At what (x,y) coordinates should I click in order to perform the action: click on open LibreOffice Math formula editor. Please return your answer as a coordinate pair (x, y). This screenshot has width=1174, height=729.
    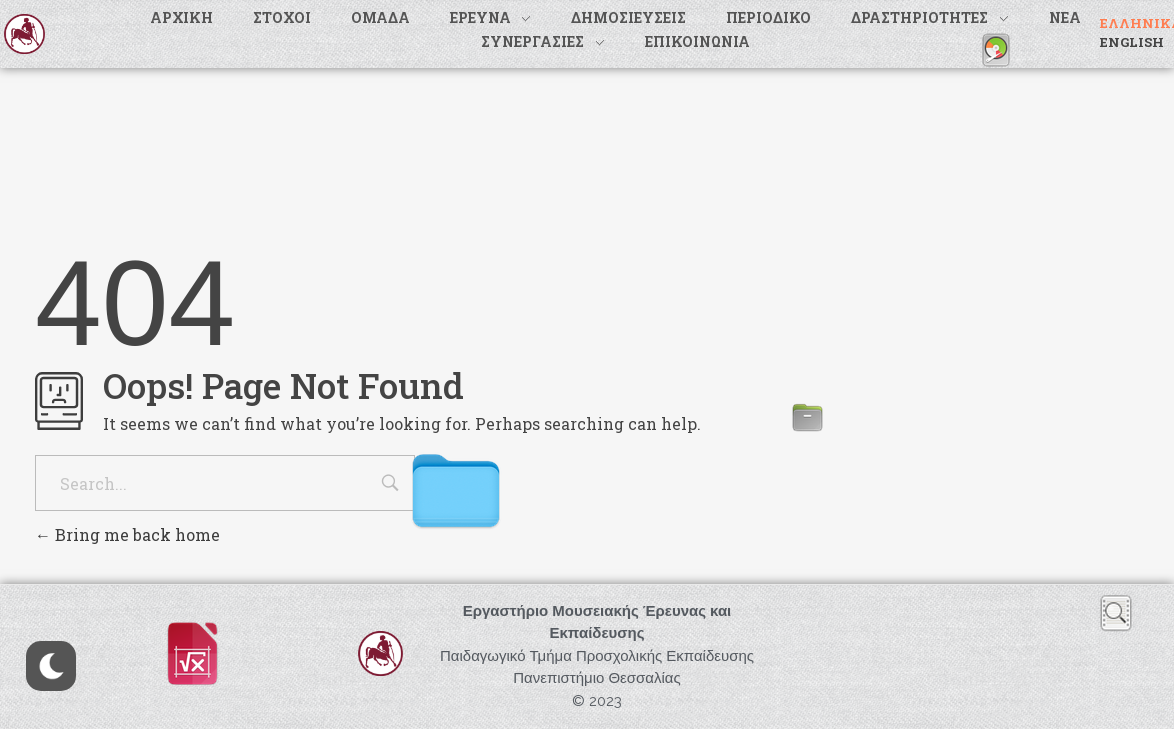
    Looking at the image, I should click on (192, 653).